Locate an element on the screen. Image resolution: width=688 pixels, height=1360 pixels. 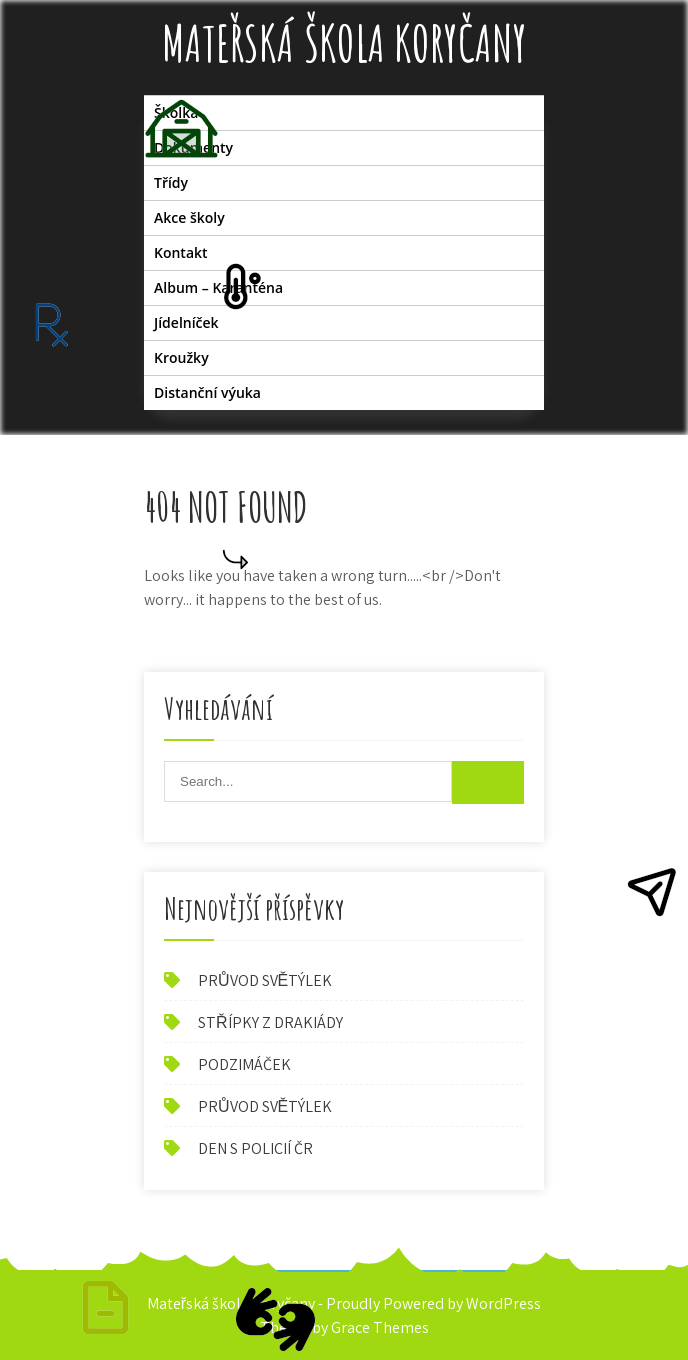
view current temperature is located at coordinates (239, 286).